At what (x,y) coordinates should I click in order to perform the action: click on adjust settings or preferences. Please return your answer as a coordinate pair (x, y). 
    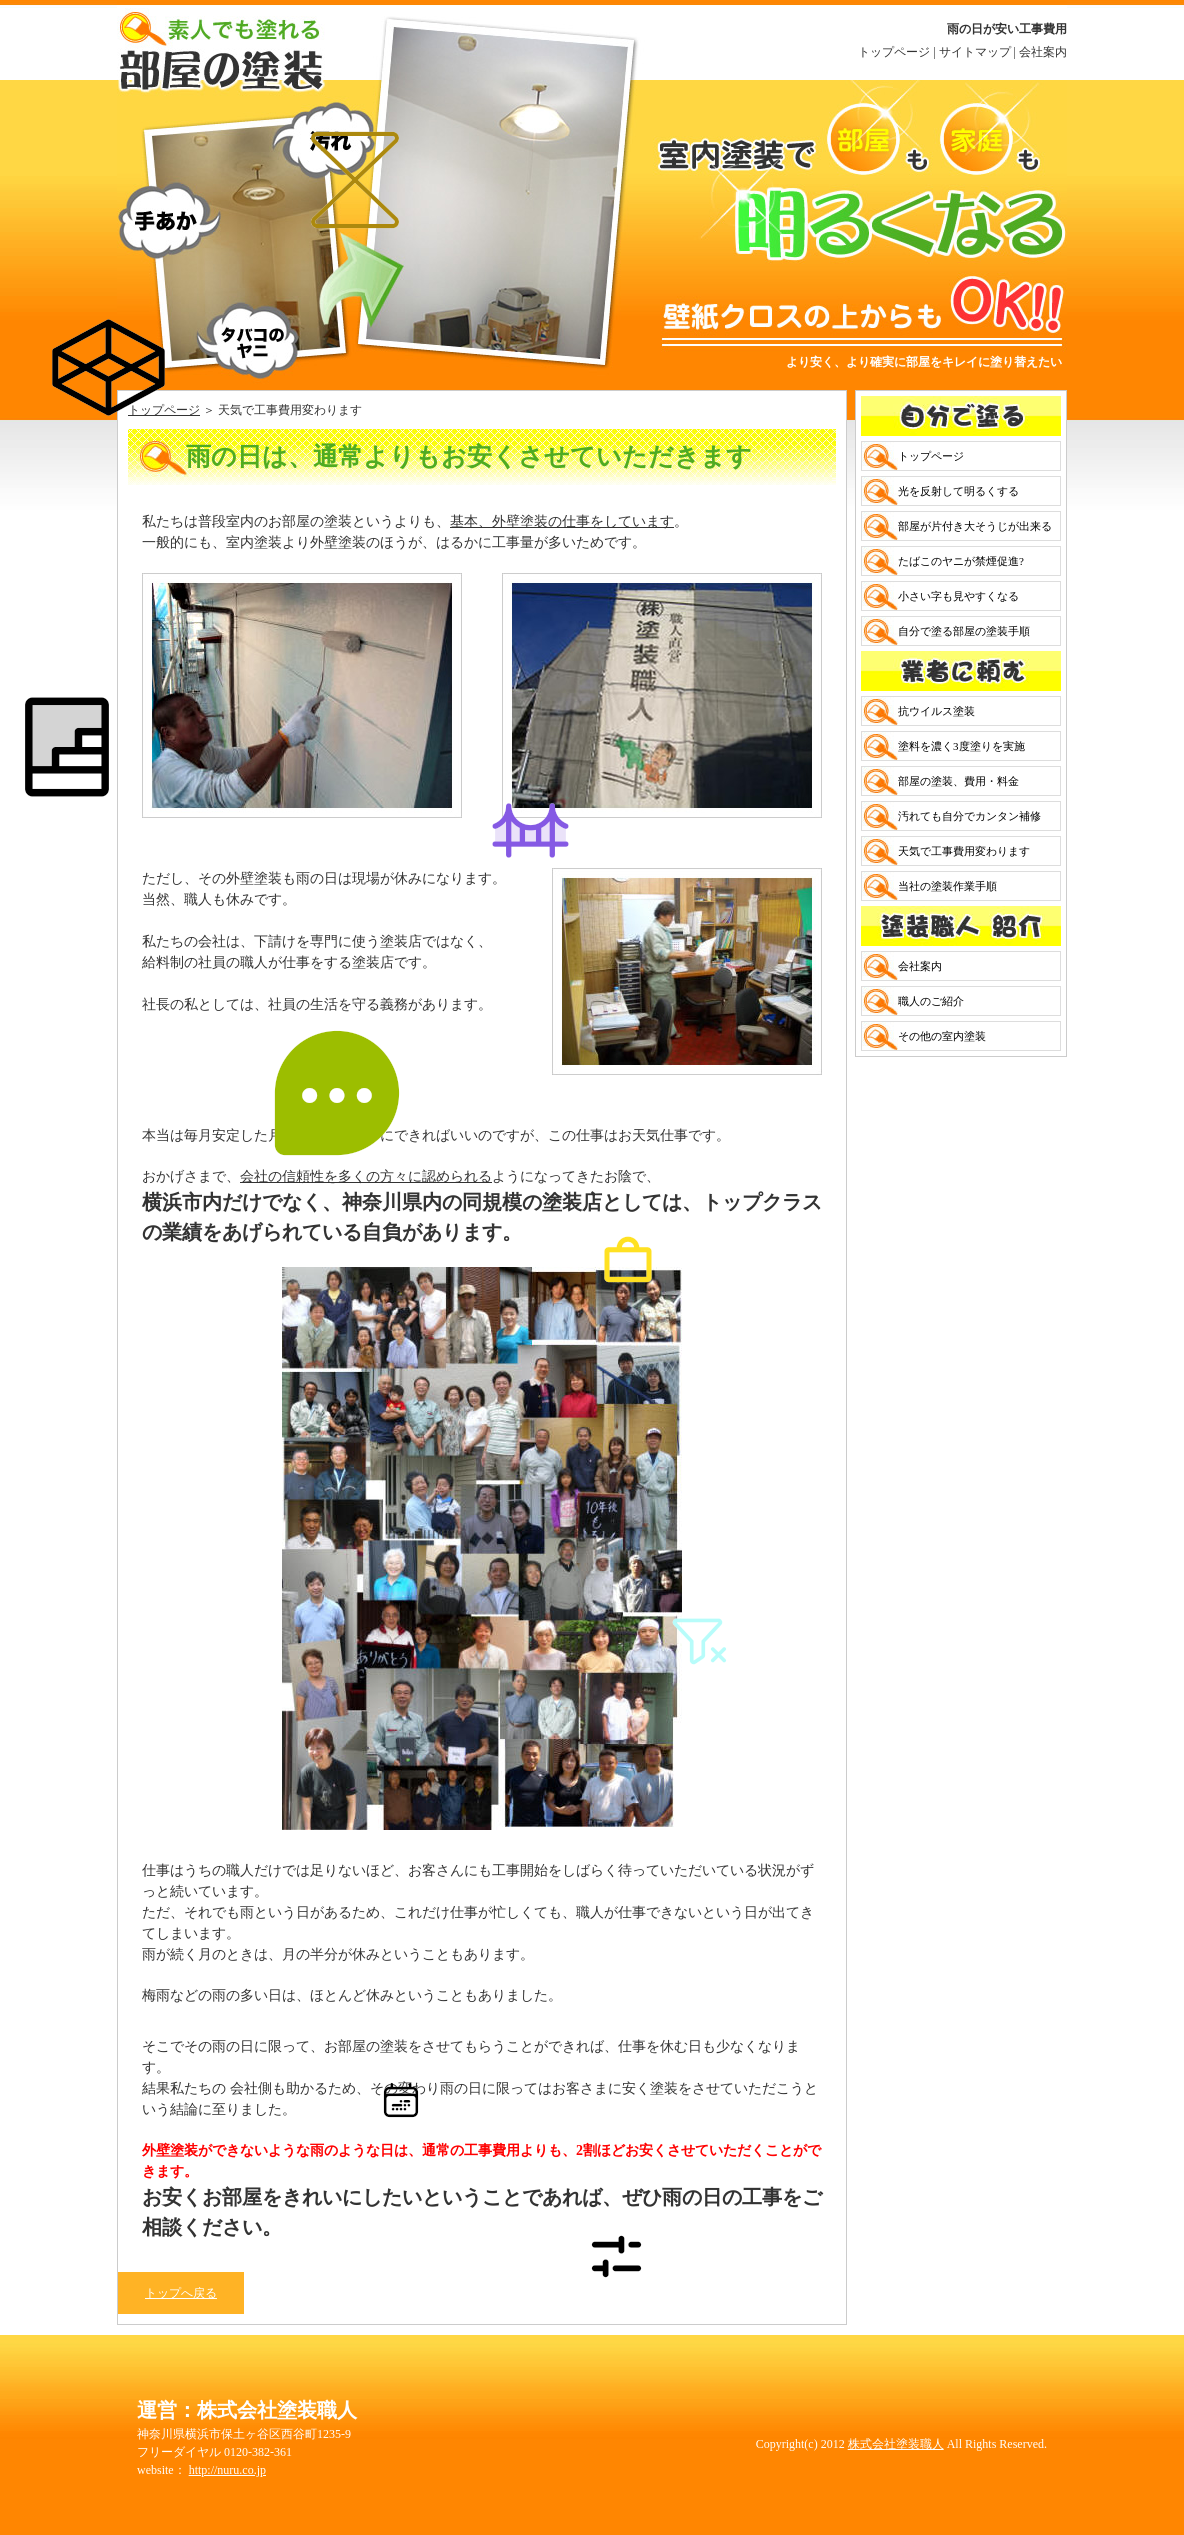
    Looking at the image, I should click on (616, 2256).